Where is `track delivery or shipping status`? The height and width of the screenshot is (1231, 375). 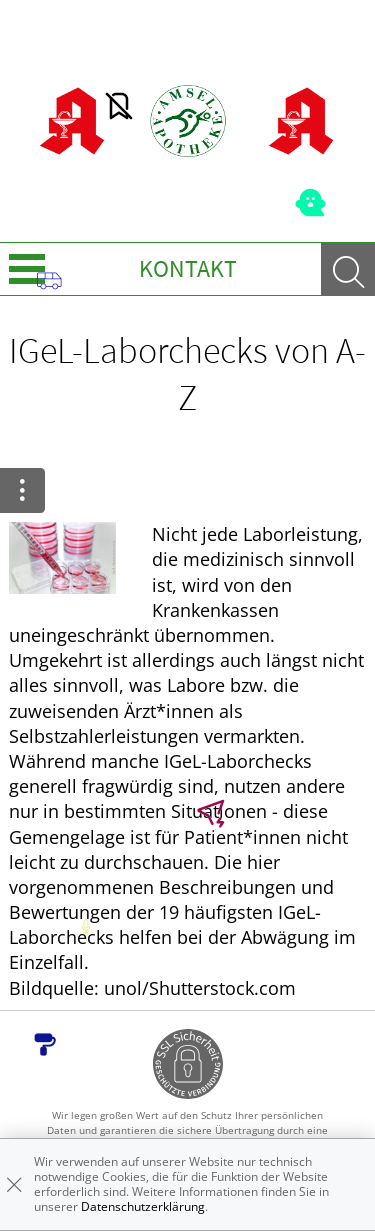 track delivery or shipping status is located at coordinates (48, 280).